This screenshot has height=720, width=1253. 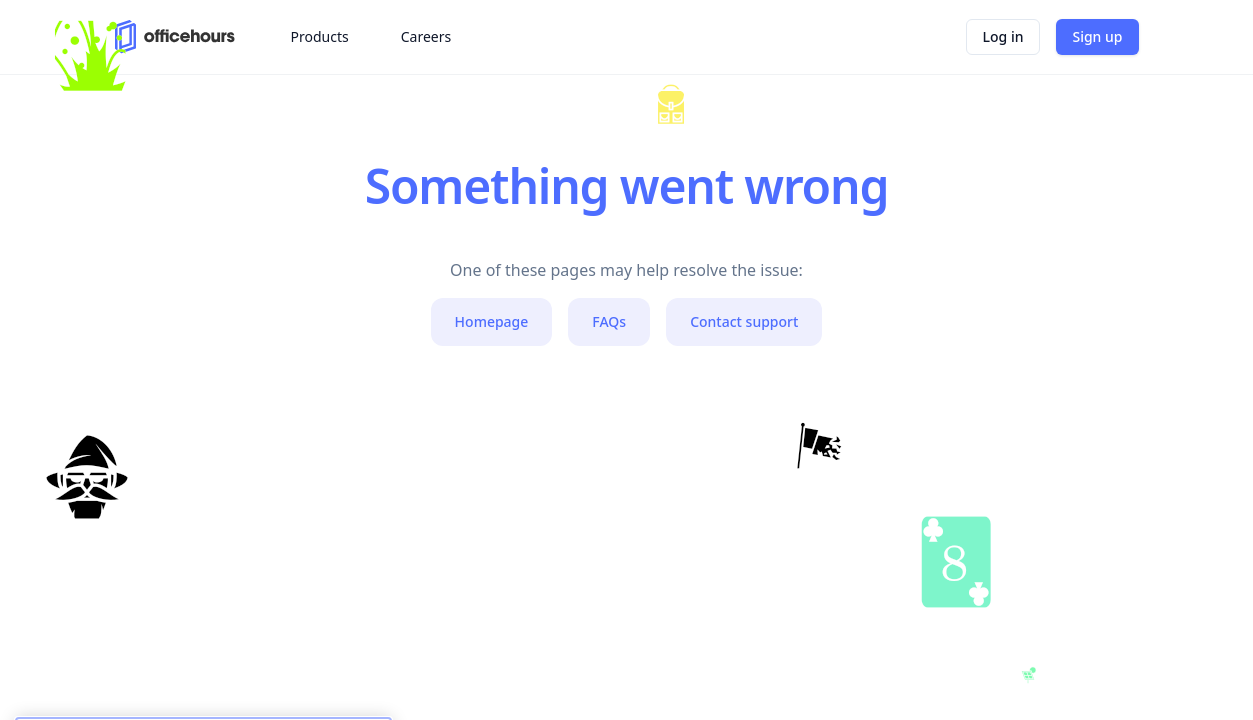 What do you see at coordinates (1029, 675) in the screenshot?
I see `view solar power status or energy generation` at bounding box center [1029, 675].